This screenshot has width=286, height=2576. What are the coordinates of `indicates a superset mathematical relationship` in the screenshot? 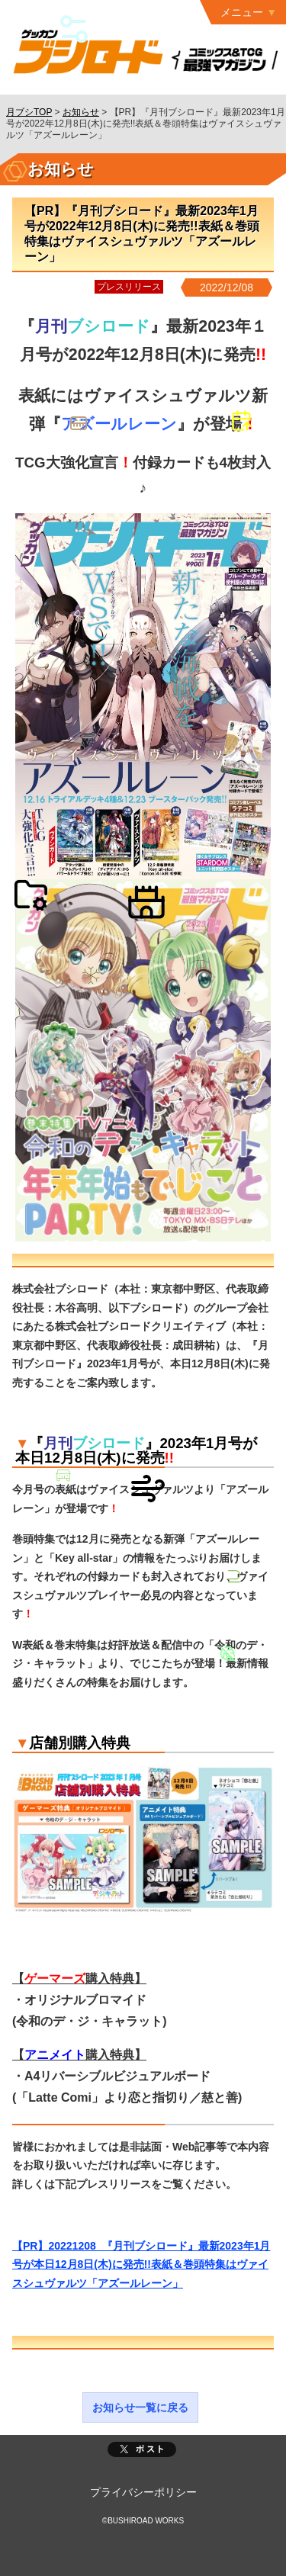 It's located at (233, 1576).